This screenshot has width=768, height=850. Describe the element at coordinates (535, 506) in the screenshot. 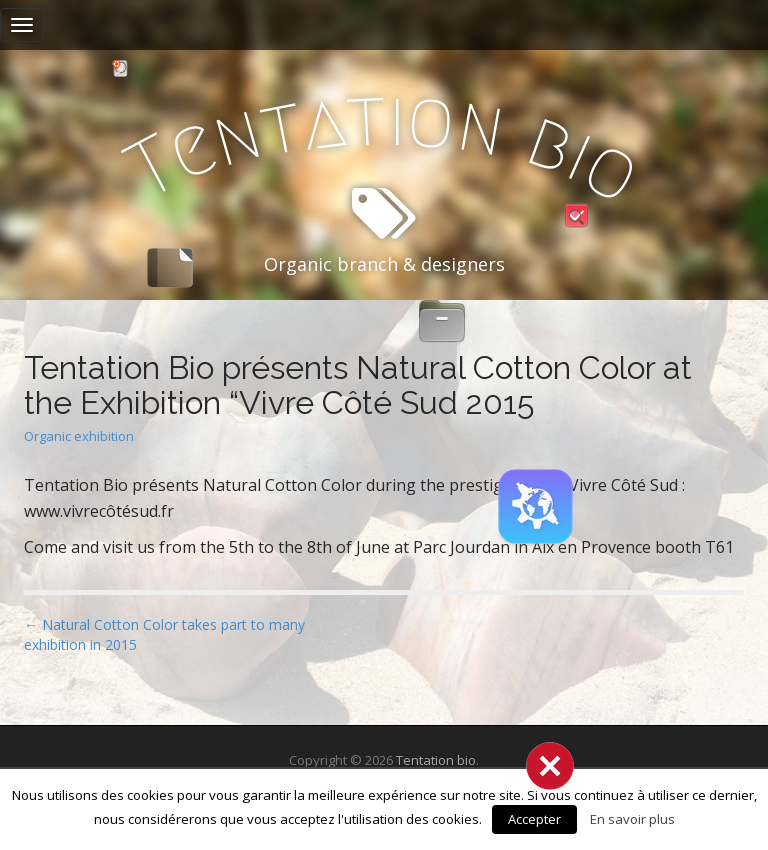

I see `launch konqueror web browser` at that location.